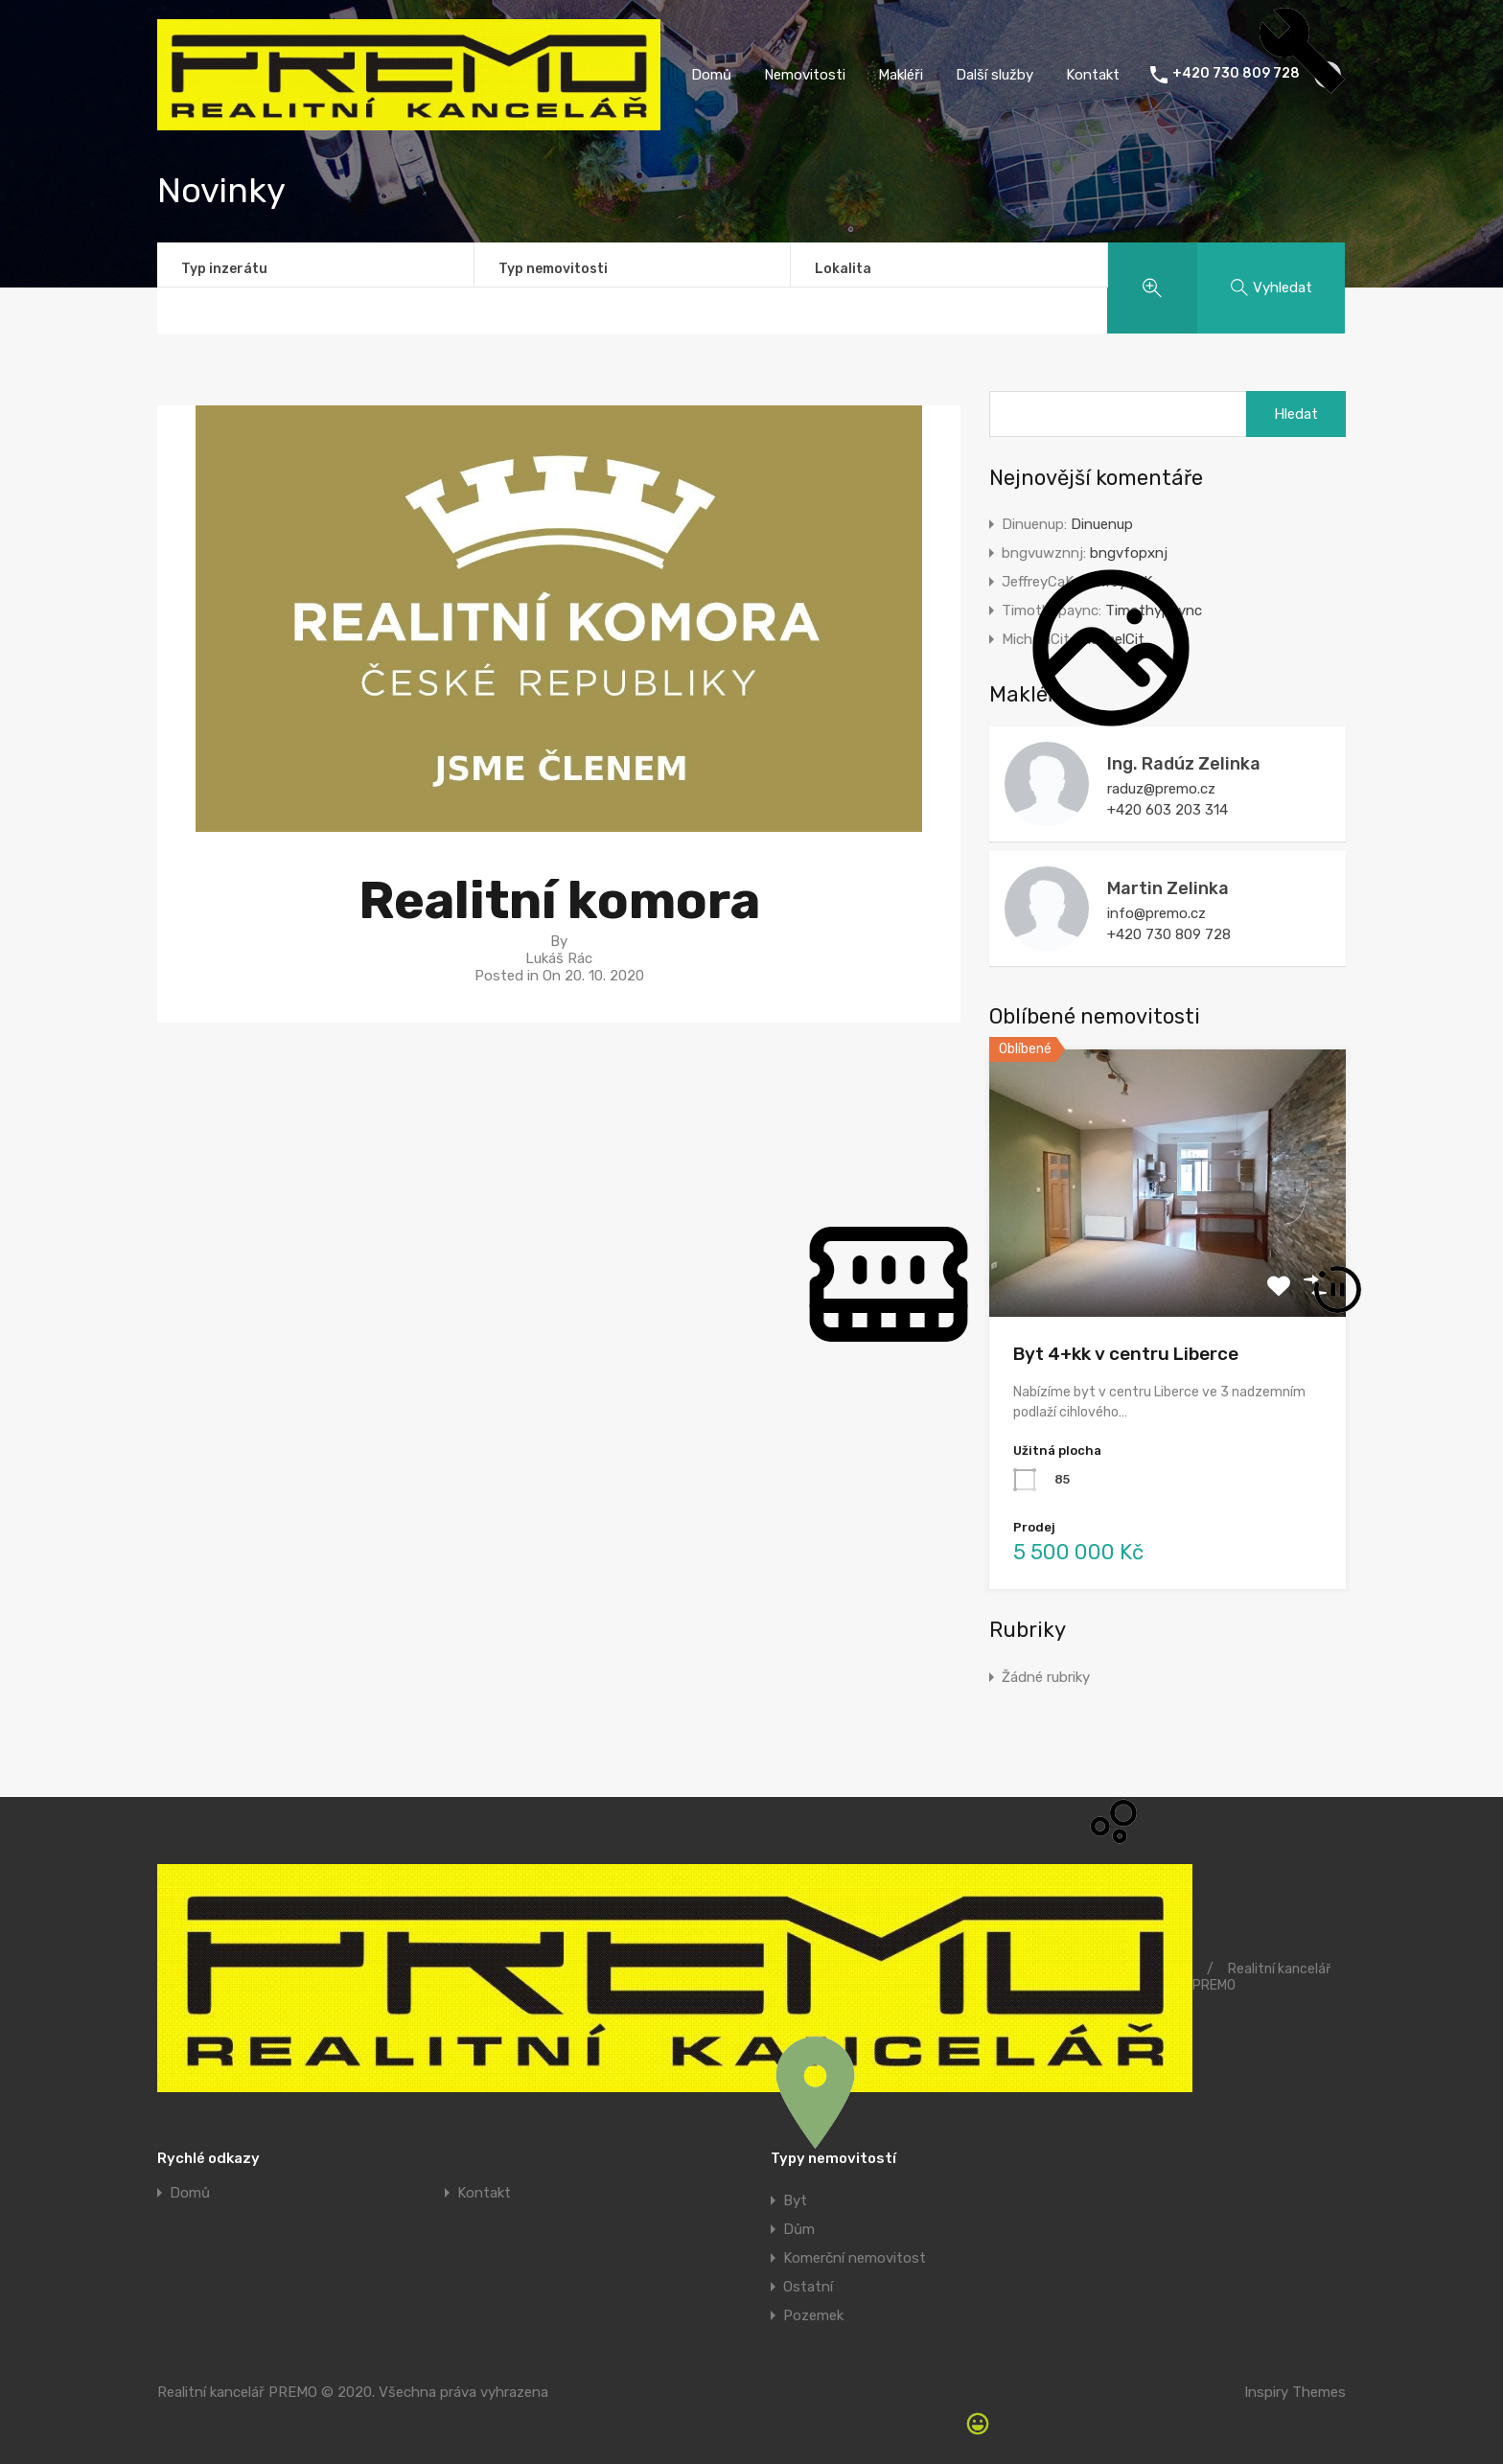 This screenshot has height=2464, width=1503. I want to click on add a reaction to a message, so click(978, 2424).